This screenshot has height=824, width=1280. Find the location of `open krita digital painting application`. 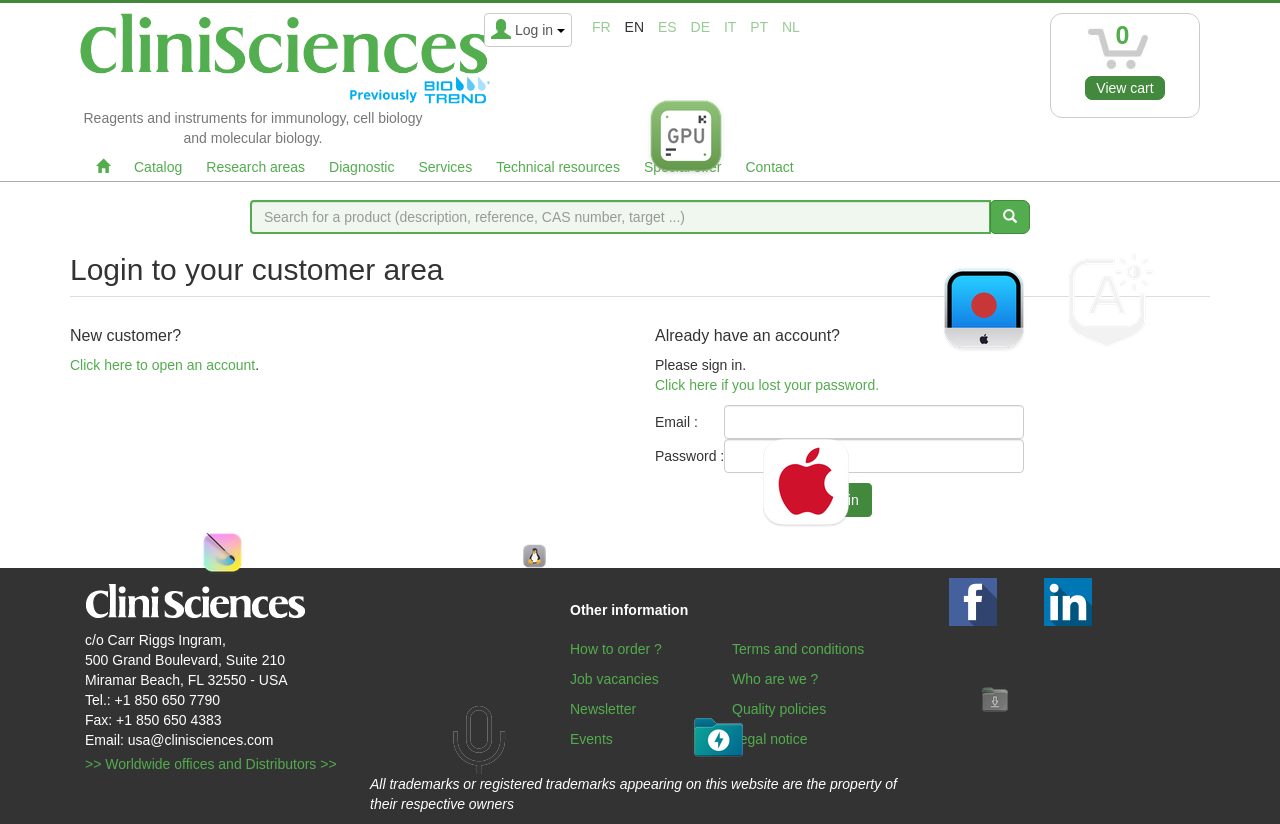

open krita digital painting application is located at coordinates (222, 552).